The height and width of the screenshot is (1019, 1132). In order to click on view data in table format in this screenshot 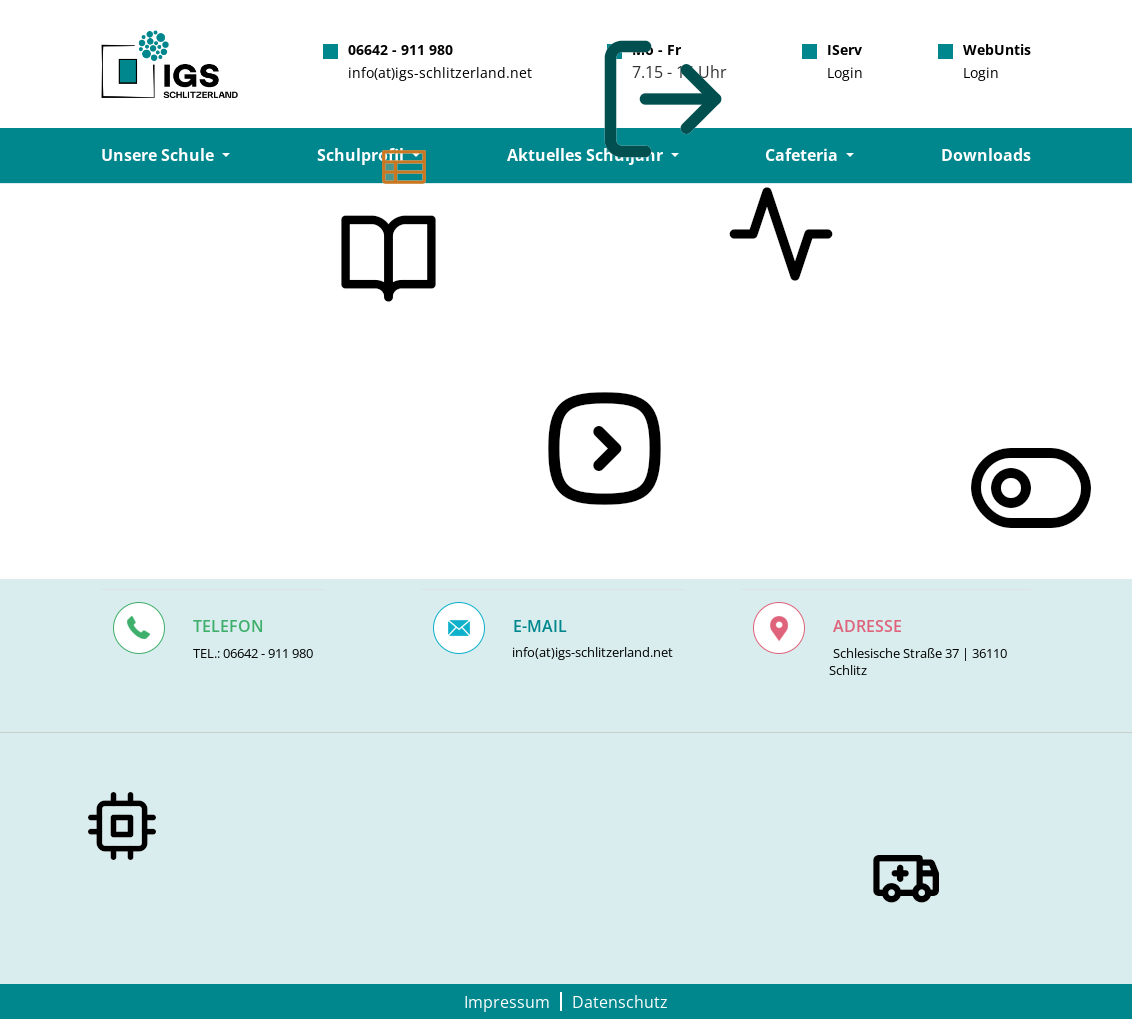, I will do `click(404, 167)`.